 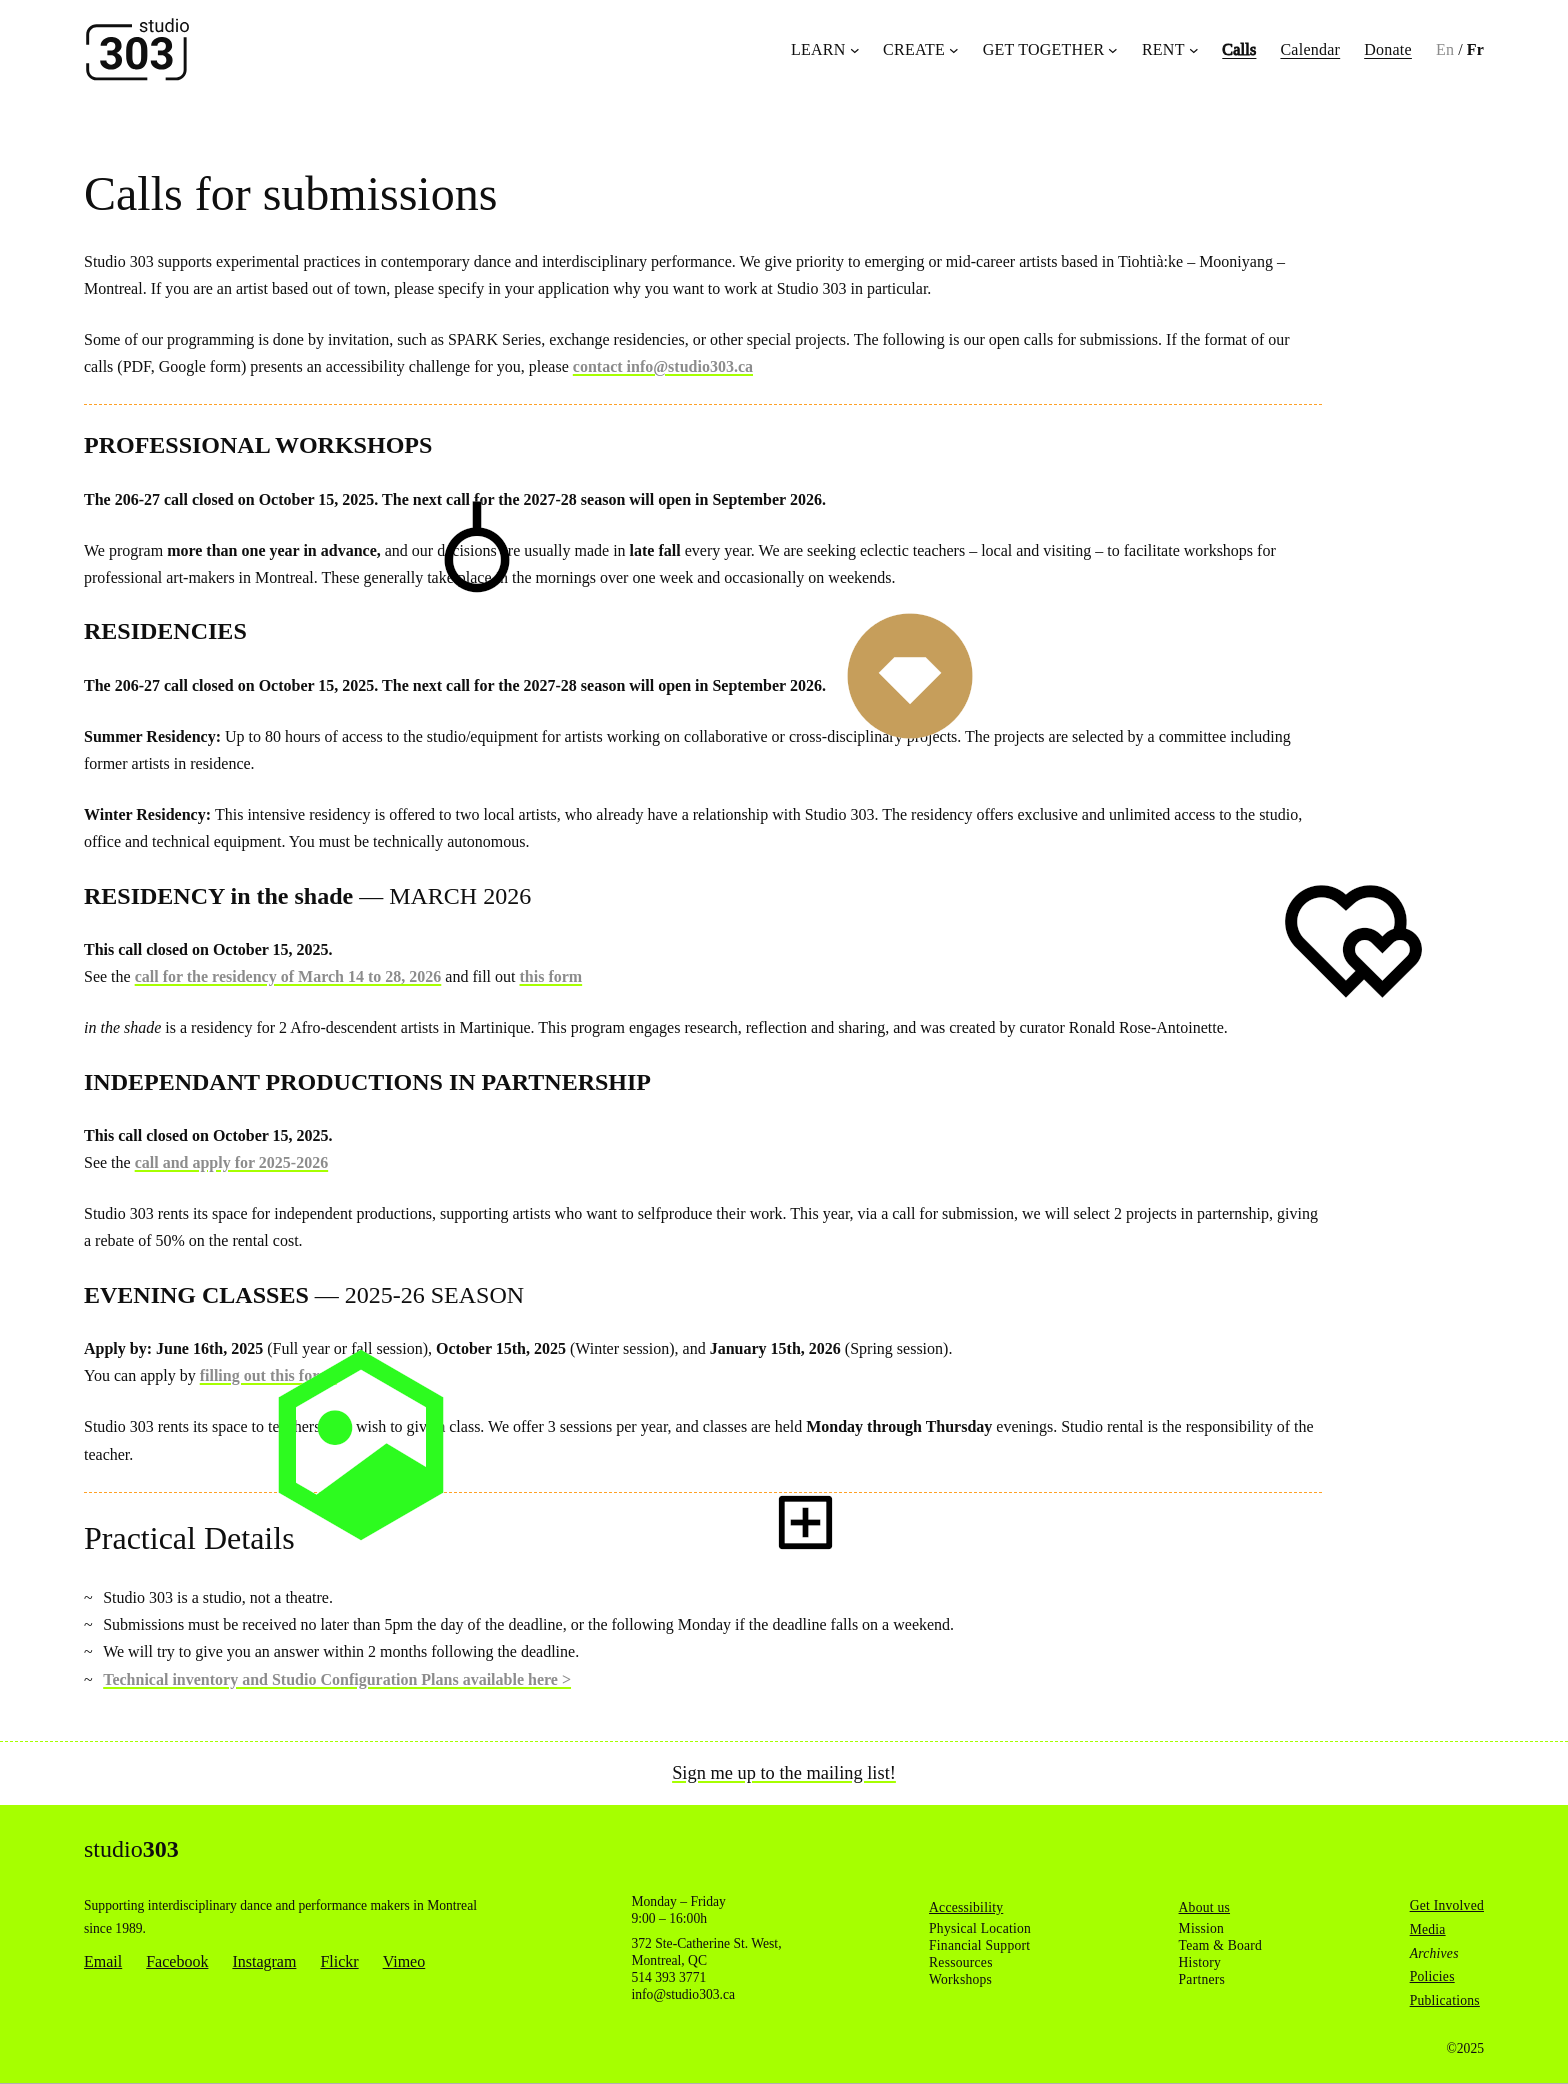 What do you see at coordinates (361, 1445) in the screenshot?
I see `view NFT collection or digital assets` at bounding box center [361, 1445].